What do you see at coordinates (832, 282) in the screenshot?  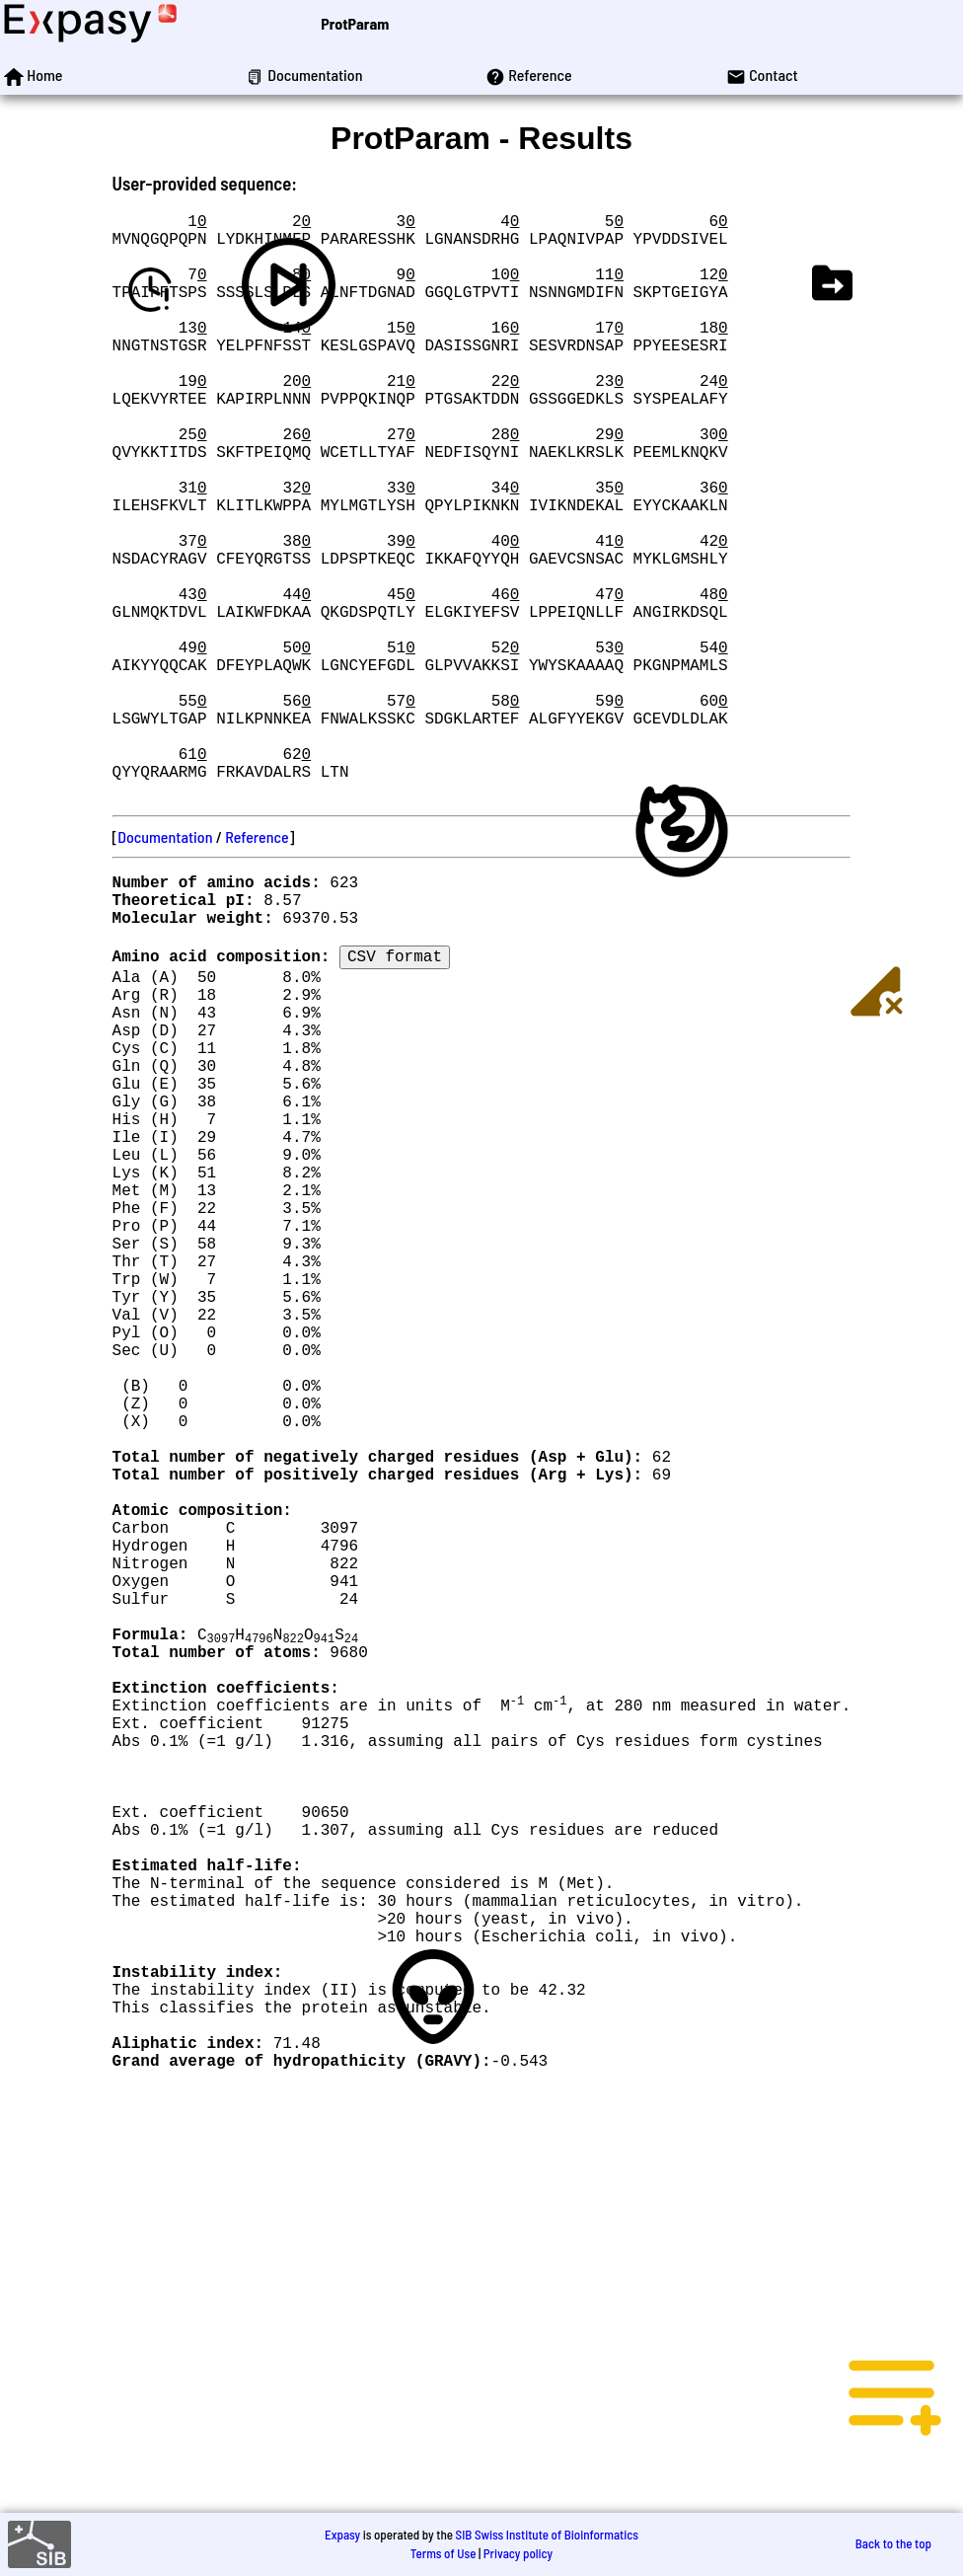 I see `access a linked submodule or external repository` at bounding box center [832, 282].